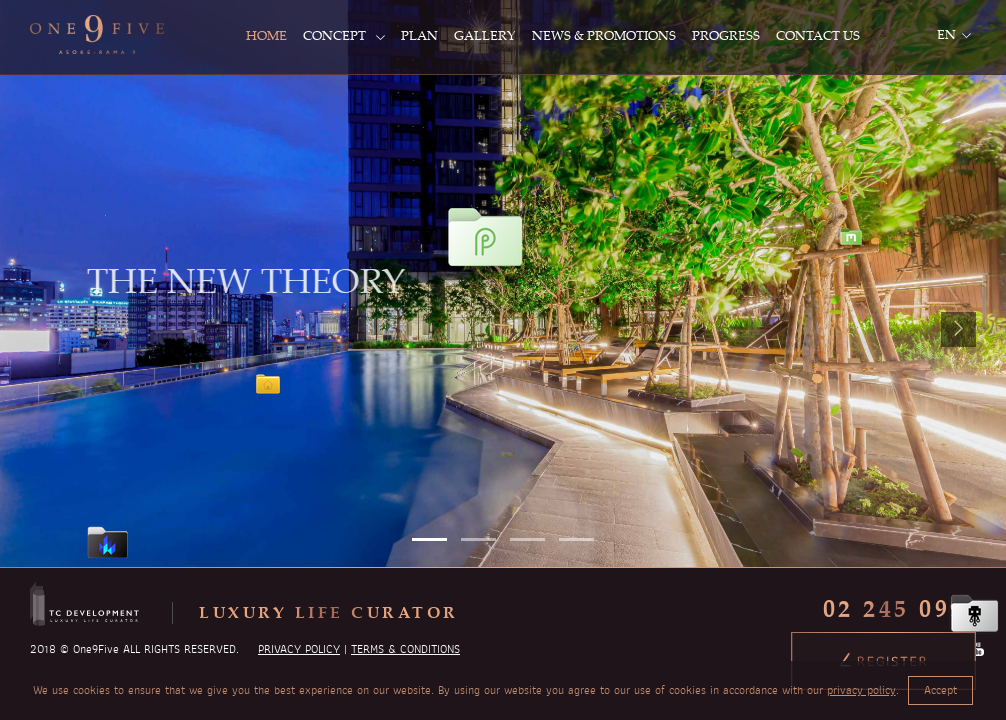 The height and width of the screenshot is (720, 1006). Describe the element at coordinates (851, 237) in the screenshot. I see `open quixel mixer project files folder` at that location.